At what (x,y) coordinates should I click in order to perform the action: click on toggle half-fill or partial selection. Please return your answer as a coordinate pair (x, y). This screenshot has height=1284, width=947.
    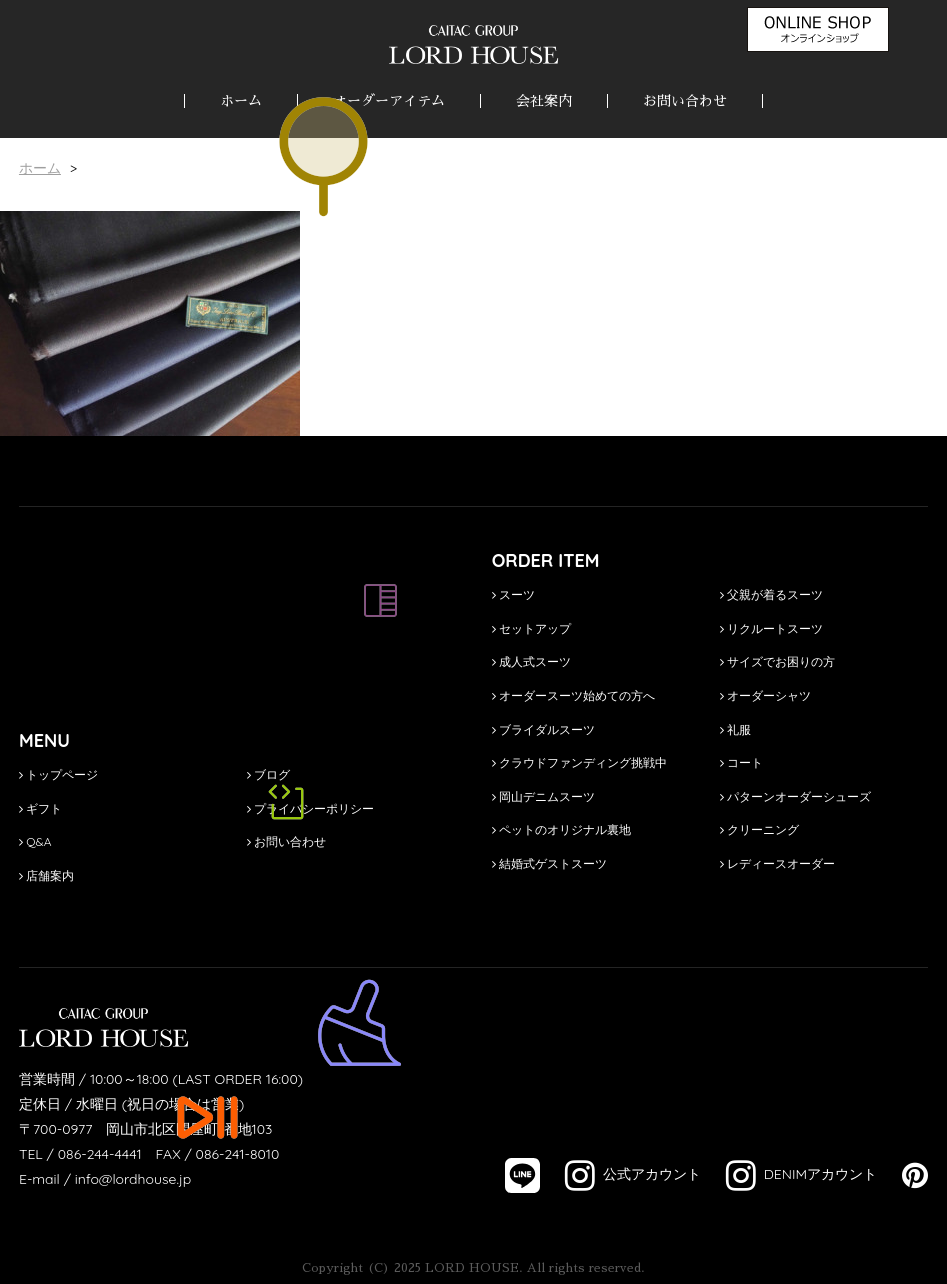
    Looking at the image, I should click on (380, 600).